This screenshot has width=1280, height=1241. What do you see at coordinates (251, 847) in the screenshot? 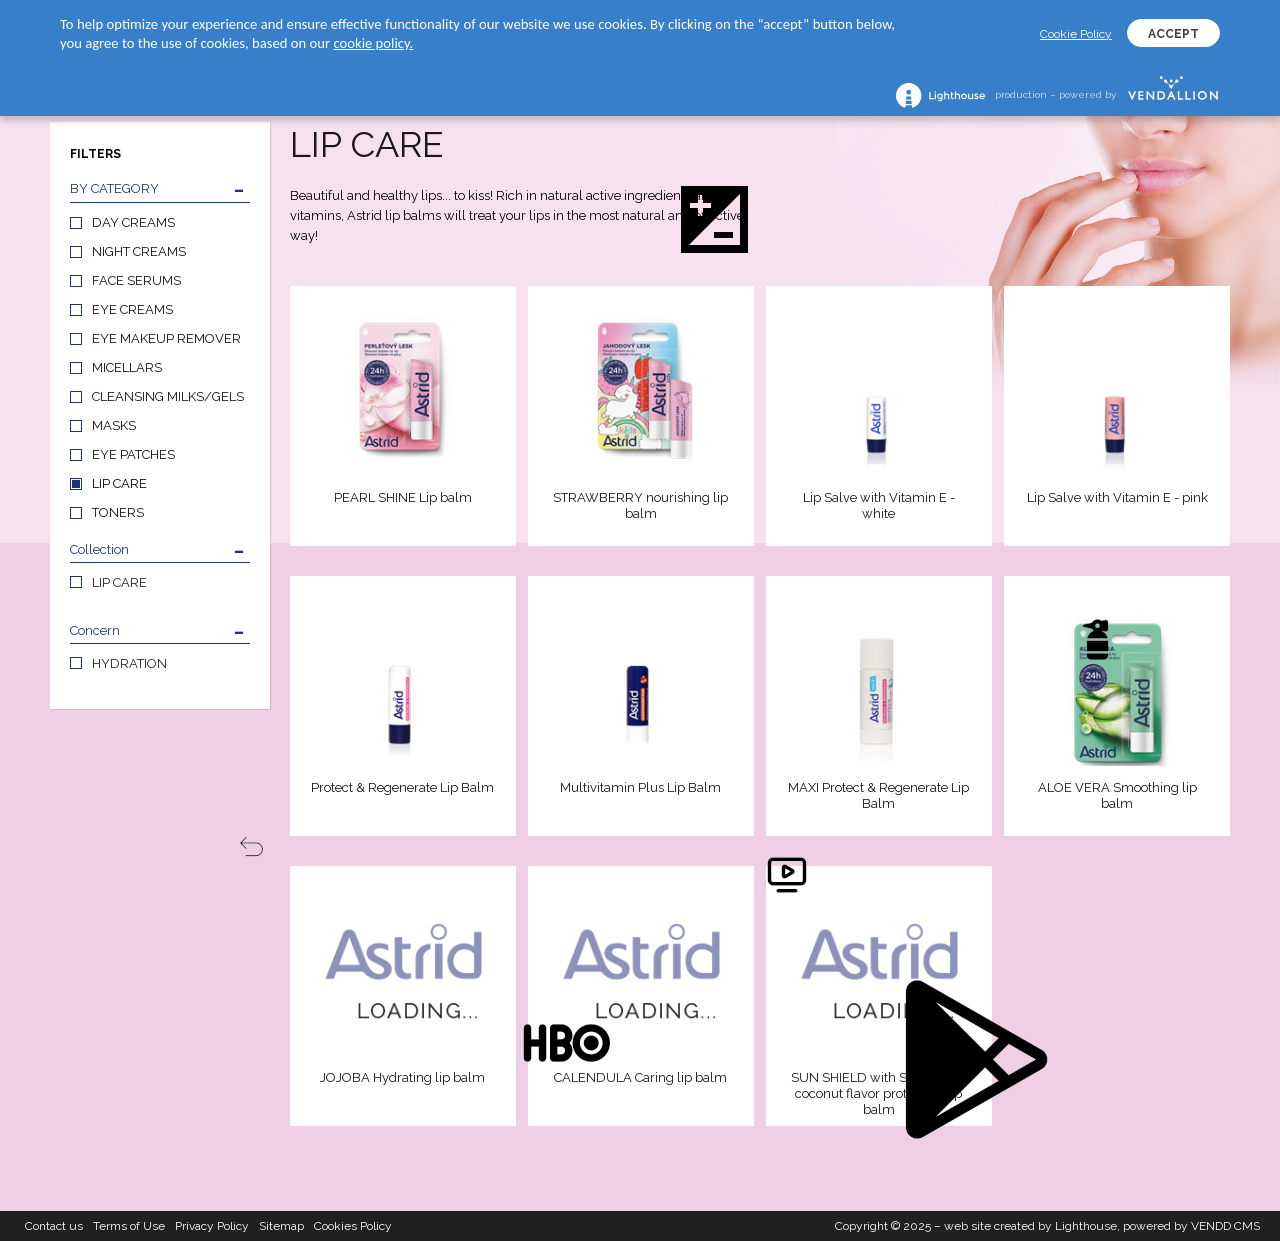
I see `undo previous action` at bounding box center [251, 847].